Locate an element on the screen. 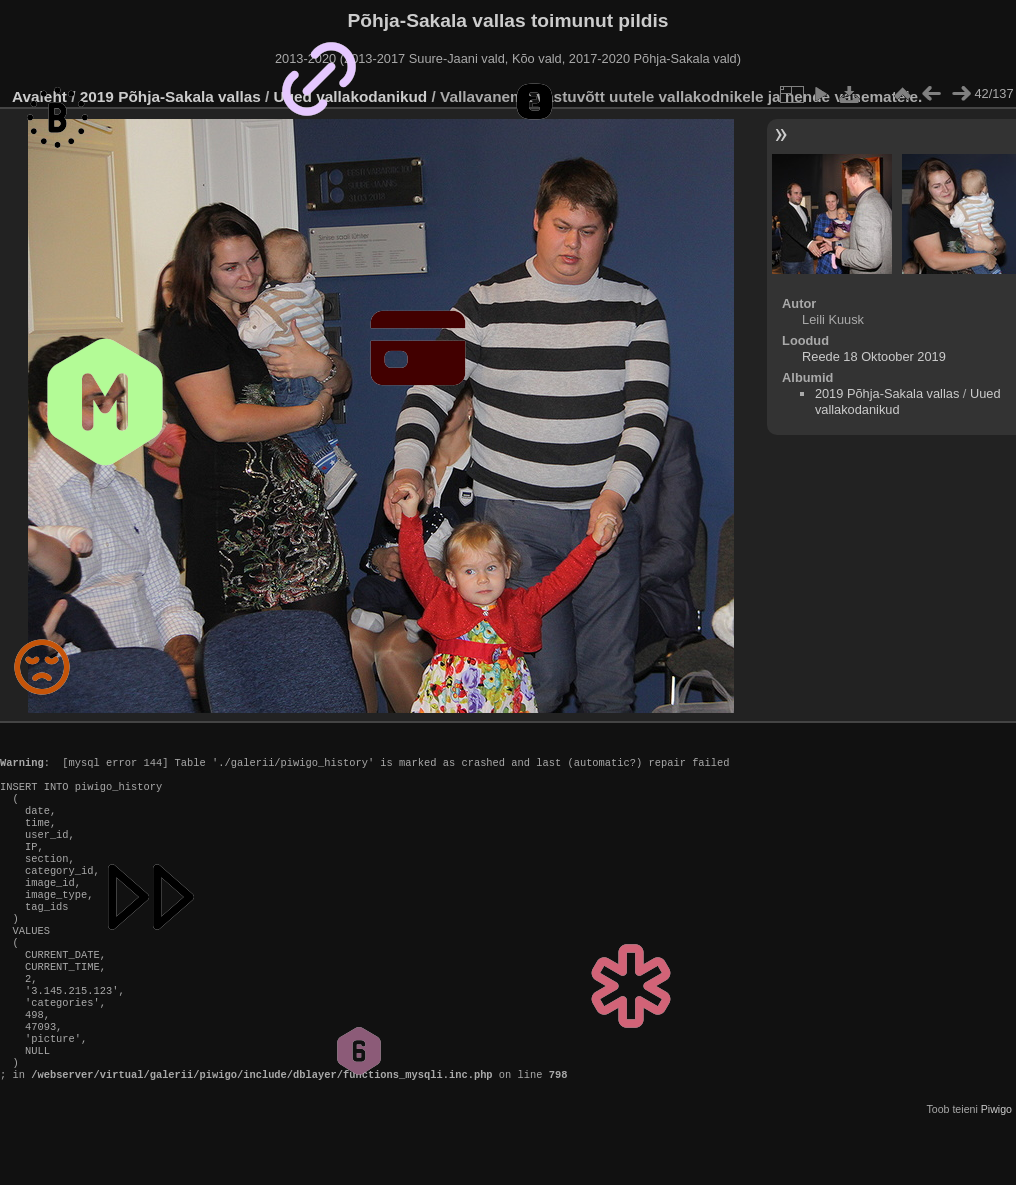 The height and width of the screenshot is (1185, 1016). indicates a metro or transit-related feature is located at coordinates (105, 402).